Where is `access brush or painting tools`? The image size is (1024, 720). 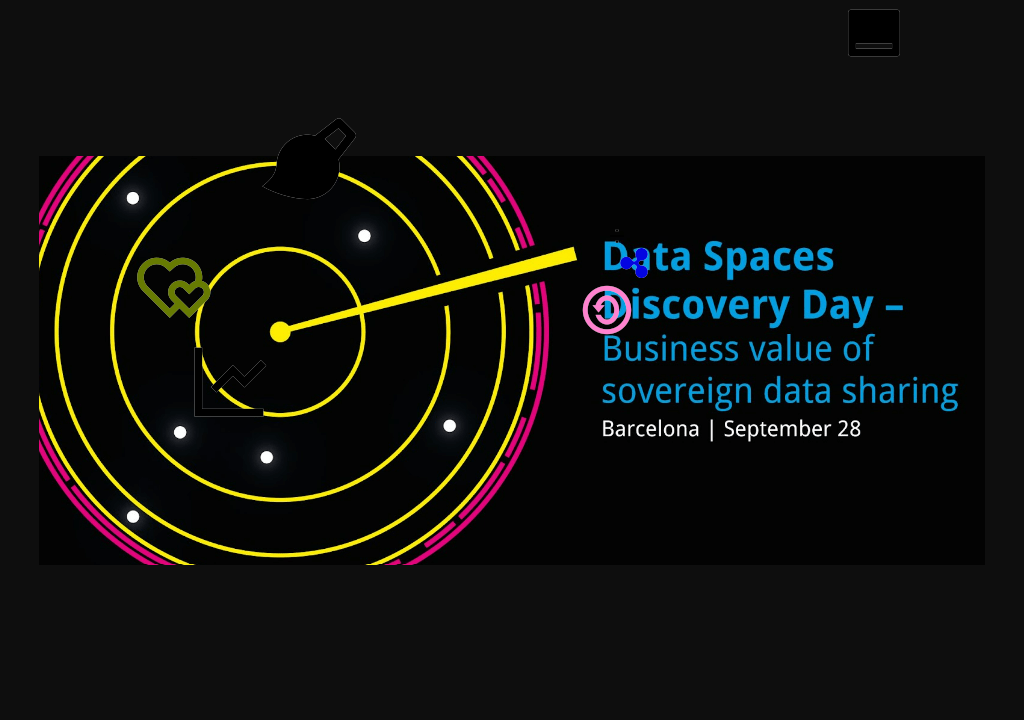 access brush or painting tools is located at coordinates (309, 160).